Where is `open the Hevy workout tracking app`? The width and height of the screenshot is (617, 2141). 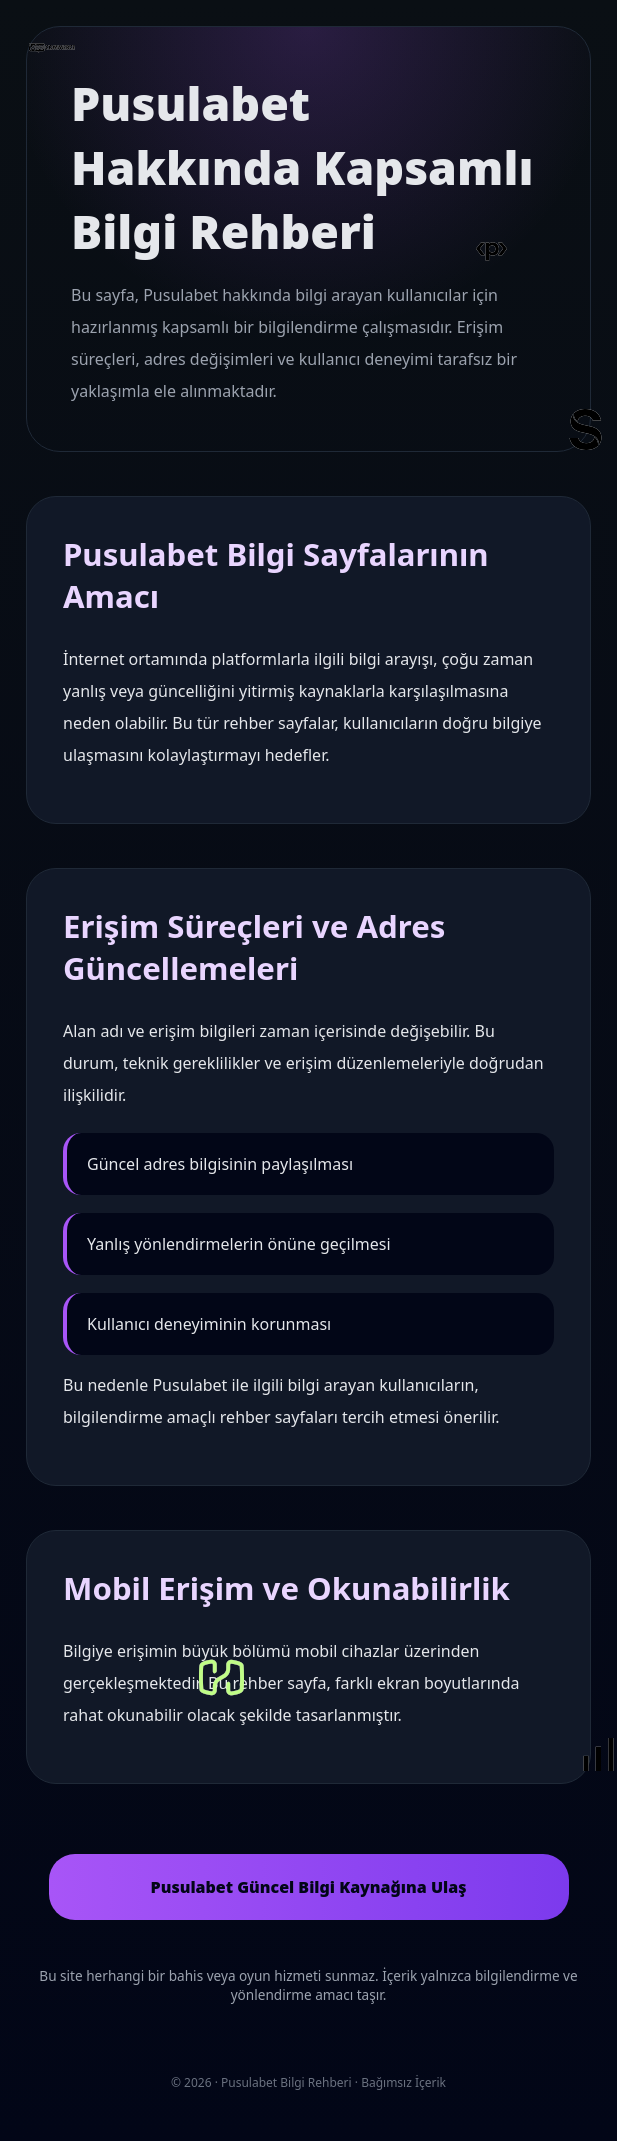
open the Hevy workout tracking app is located at coordinates (221, 1677).